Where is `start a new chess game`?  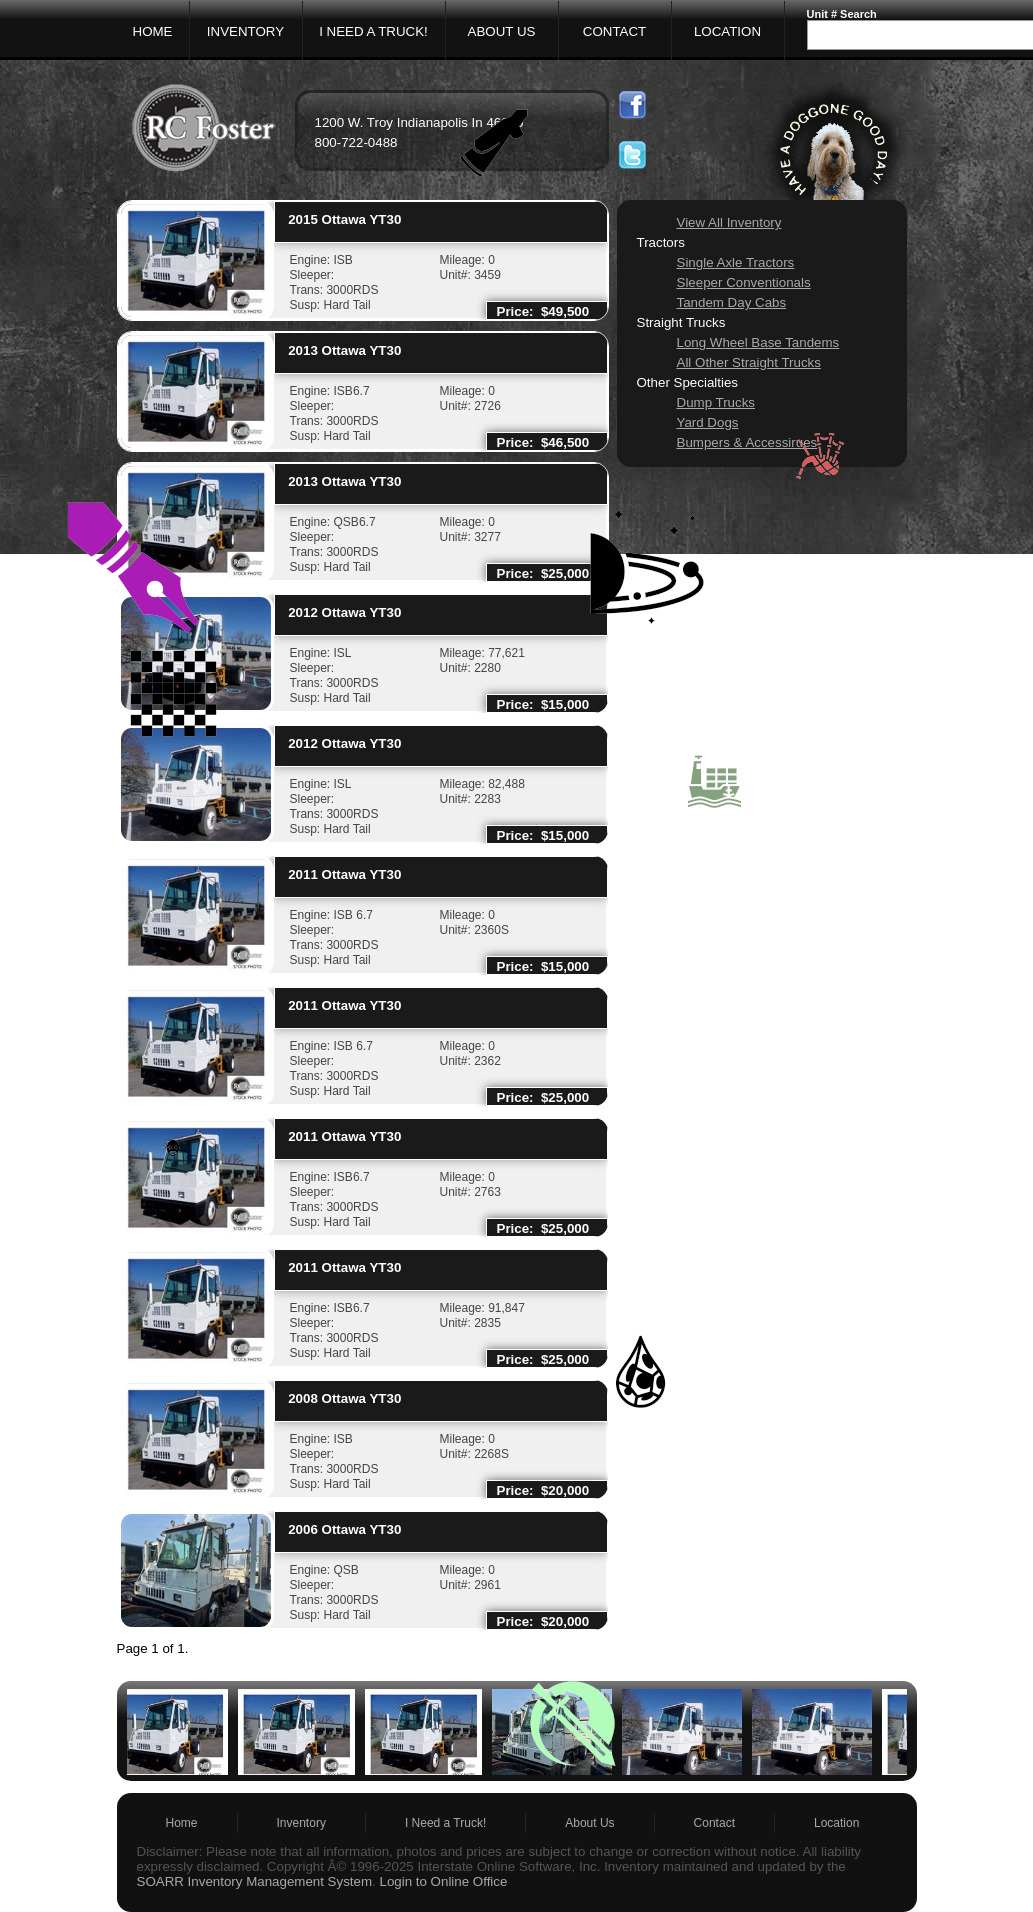
start a new chess game is located at coordinates (173, 693).